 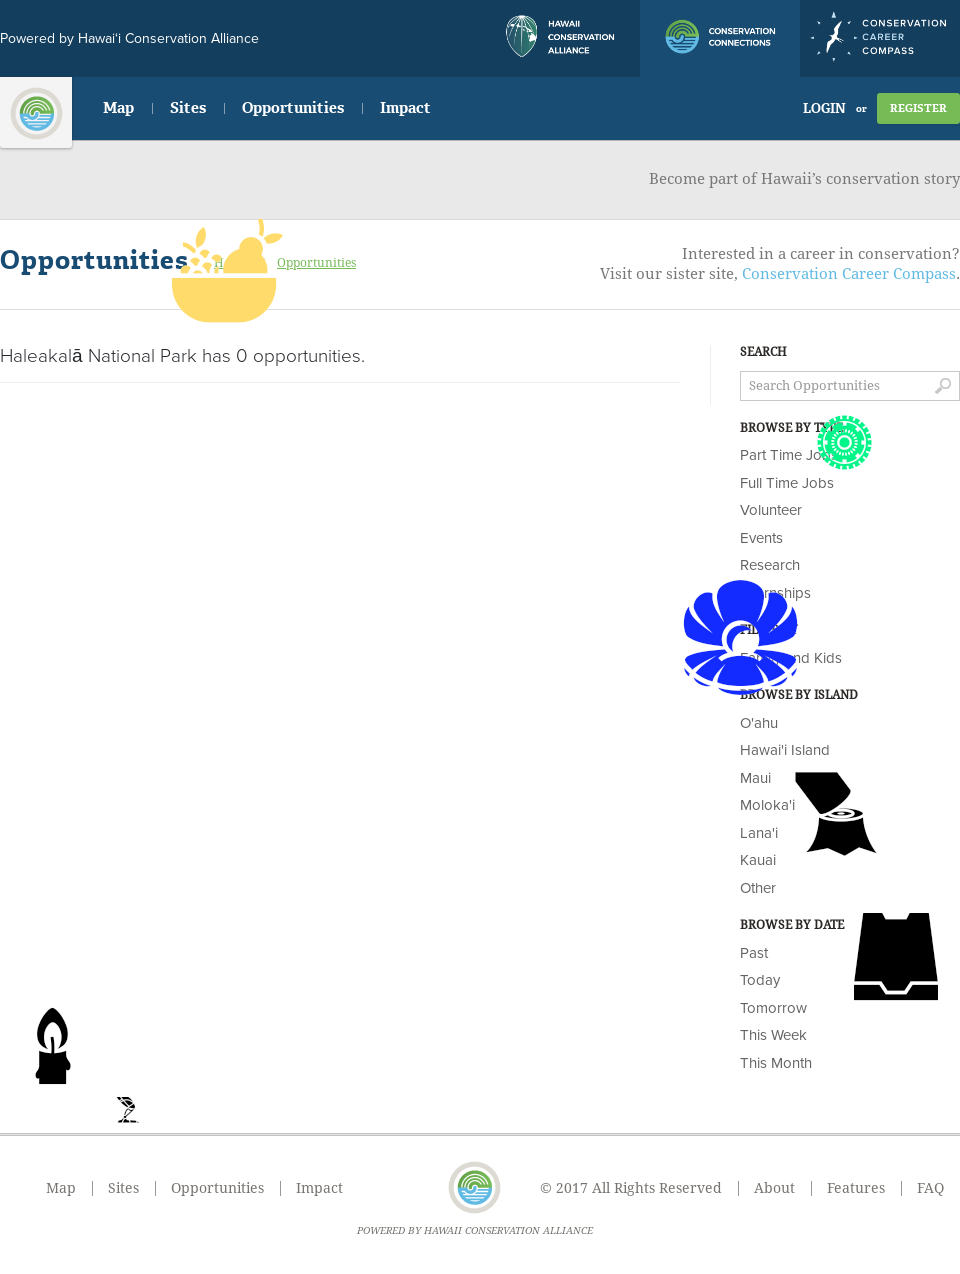 What do you see at coordinates (128, 1110) in the screenshot?
I see `select robotic leg equipment or upgrade` at bounding box center [128, 1110].